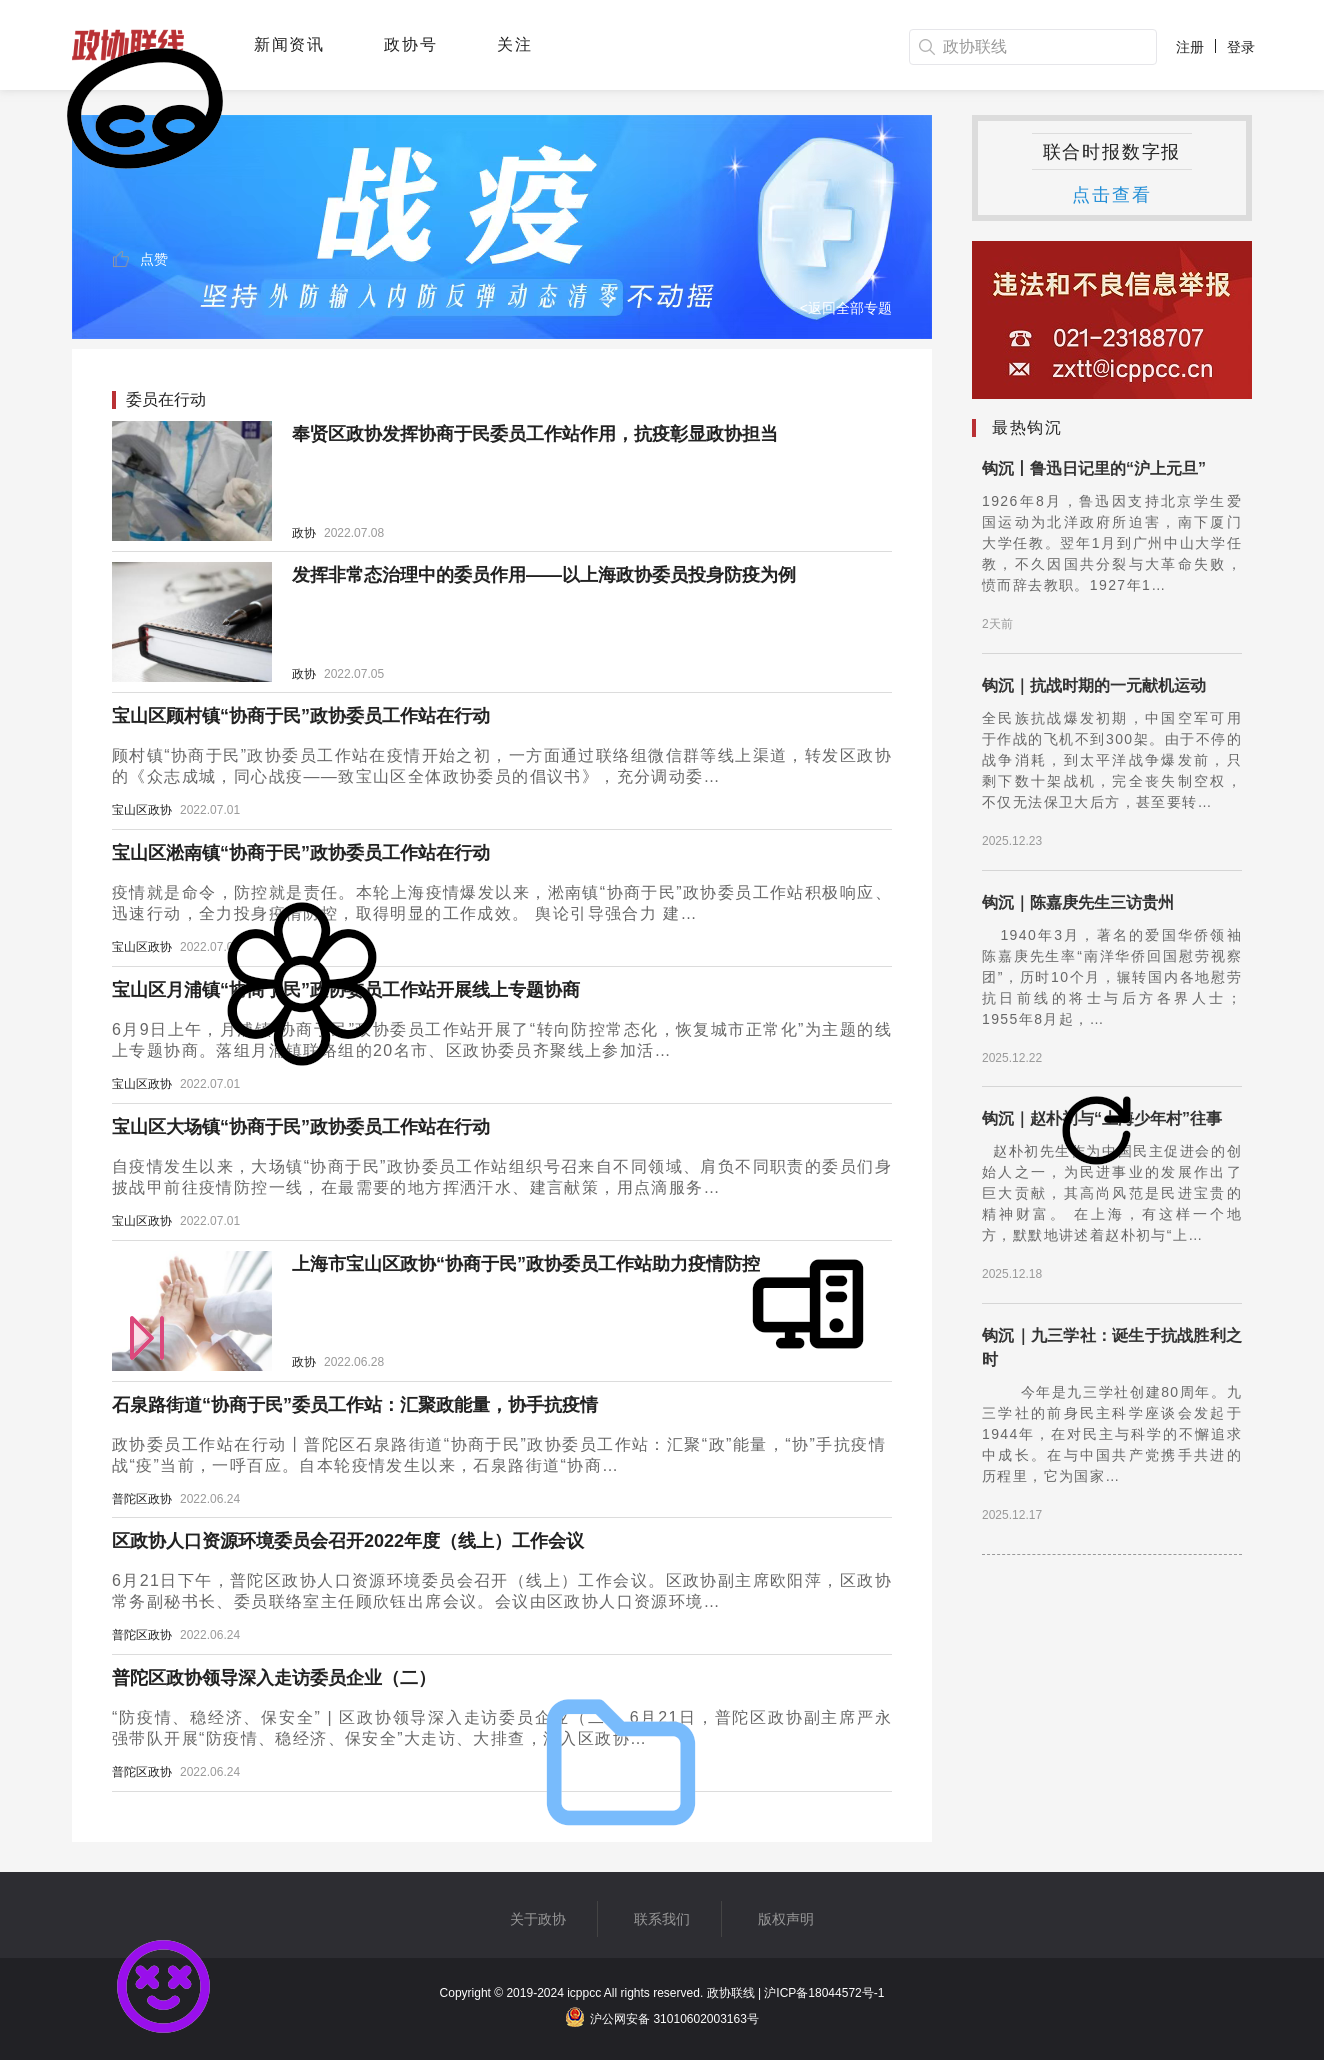  I want to click on view garden or plant-related content, so click(302, 984).